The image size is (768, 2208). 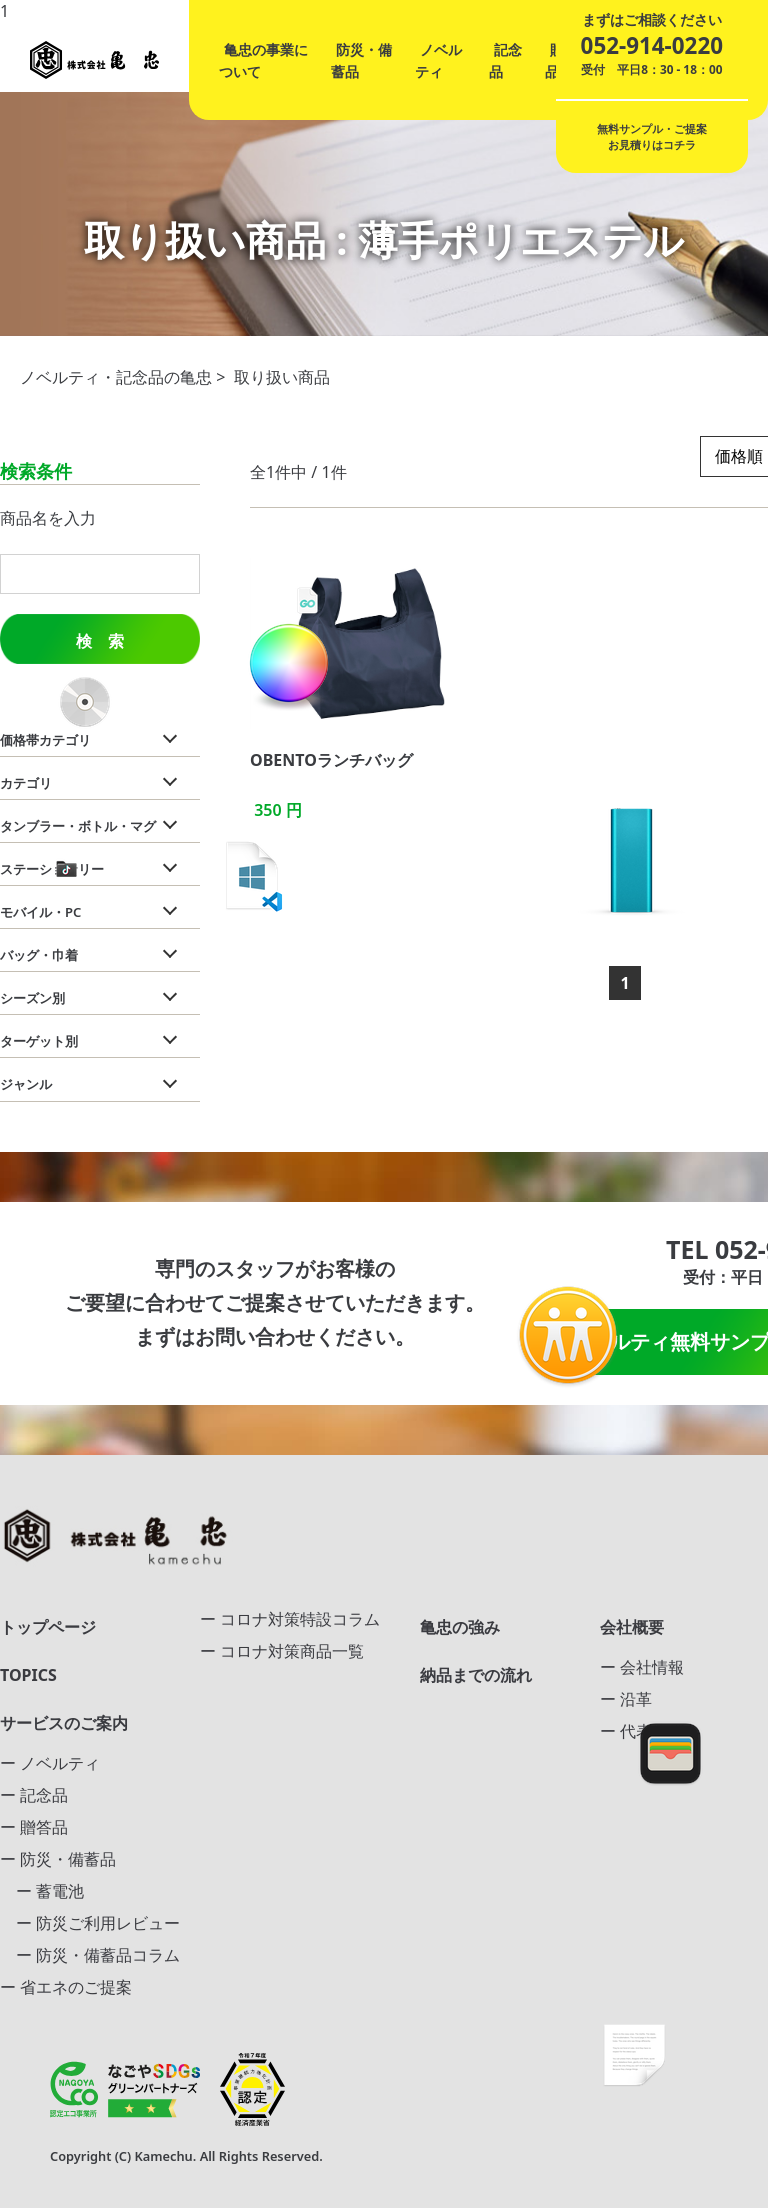 I want to click on a text clipping file containing copied text, so click(x=634, y=2056).